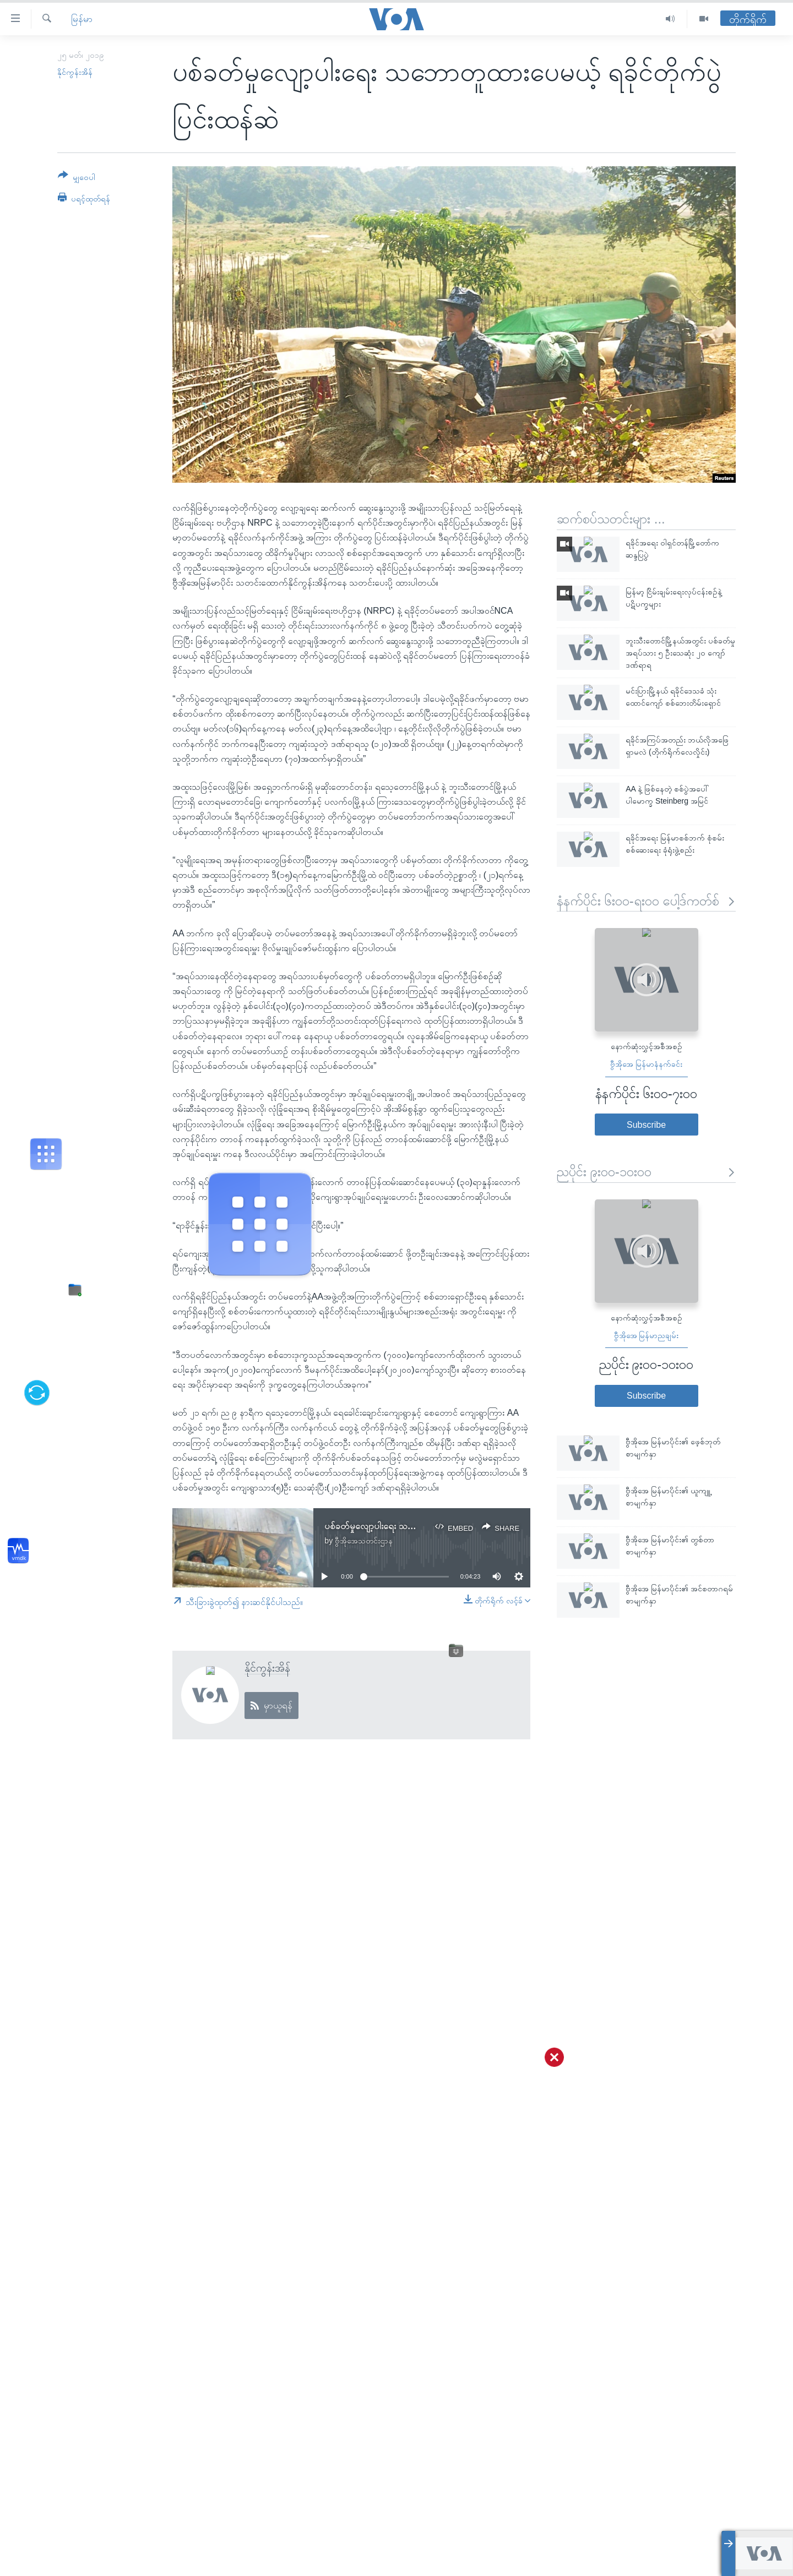  What do you see at coordinates (260, 1224) in the screenshot?
I see `view all applications` at bounding box center [260, 1224].